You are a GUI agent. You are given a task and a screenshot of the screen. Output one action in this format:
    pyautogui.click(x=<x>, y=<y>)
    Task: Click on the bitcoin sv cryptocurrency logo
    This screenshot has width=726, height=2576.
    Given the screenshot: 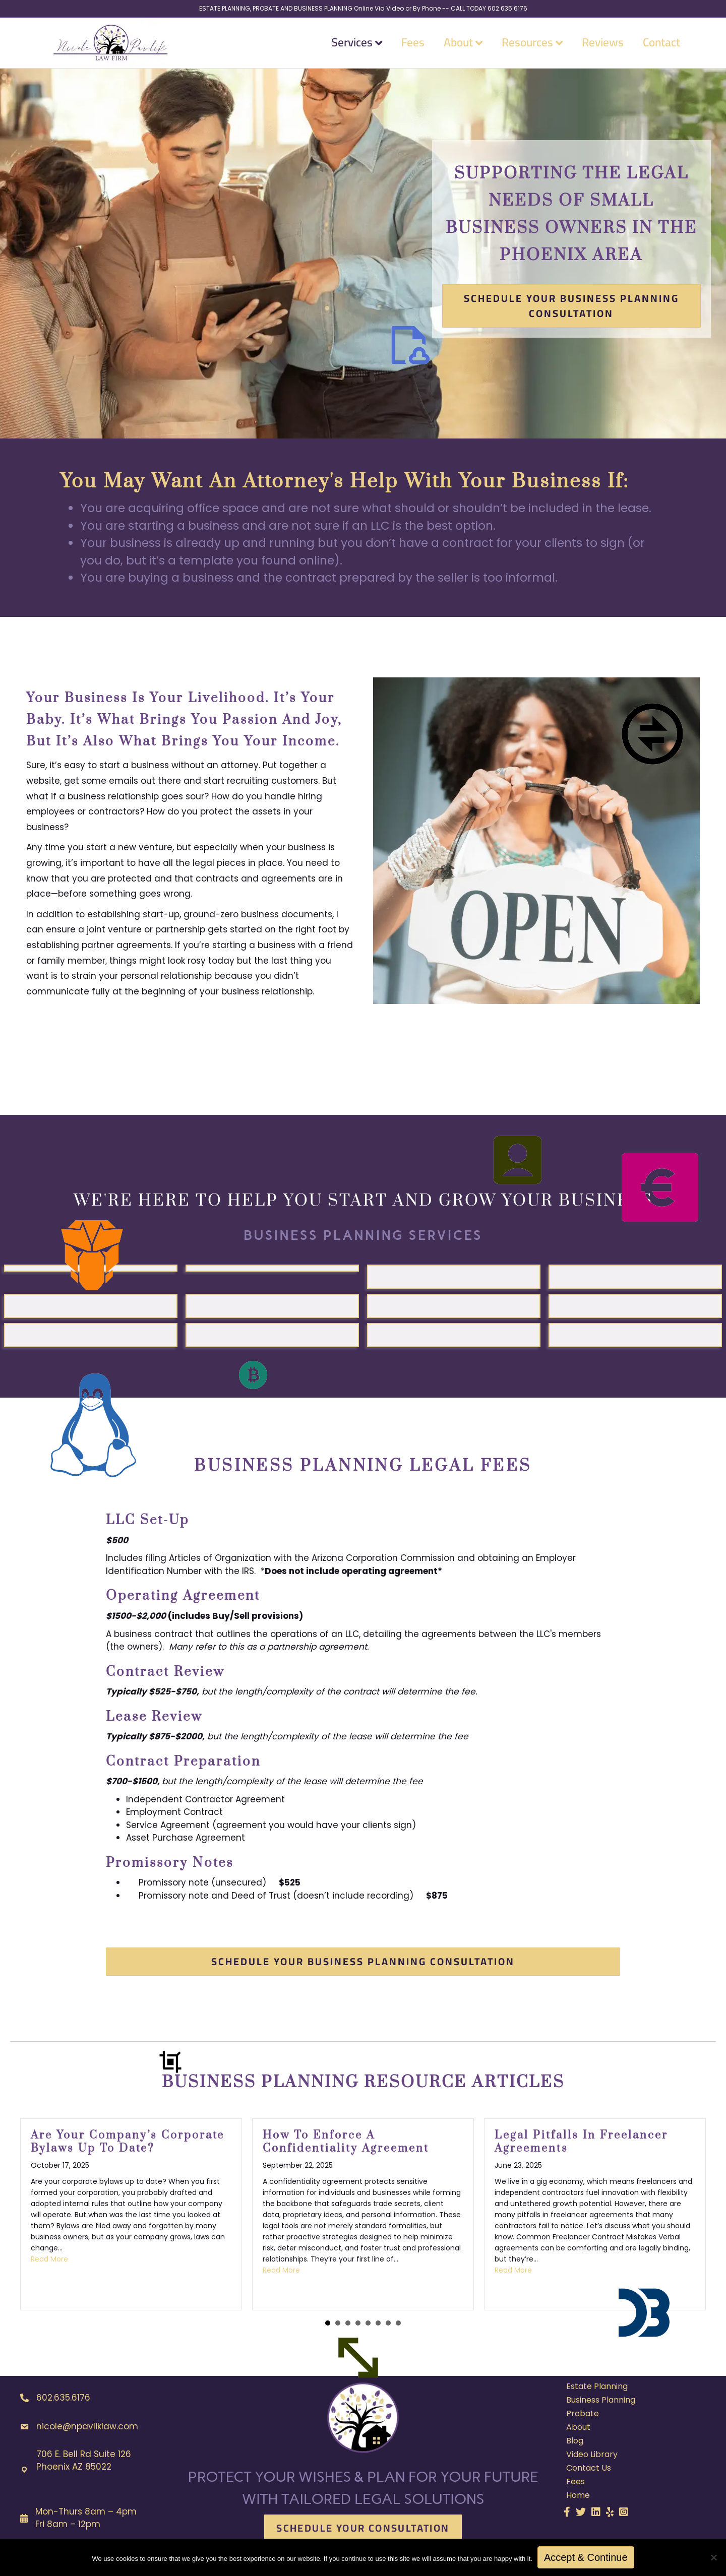 What is the action you would take?
    pyautogui.click(x=253, y=1375)
    